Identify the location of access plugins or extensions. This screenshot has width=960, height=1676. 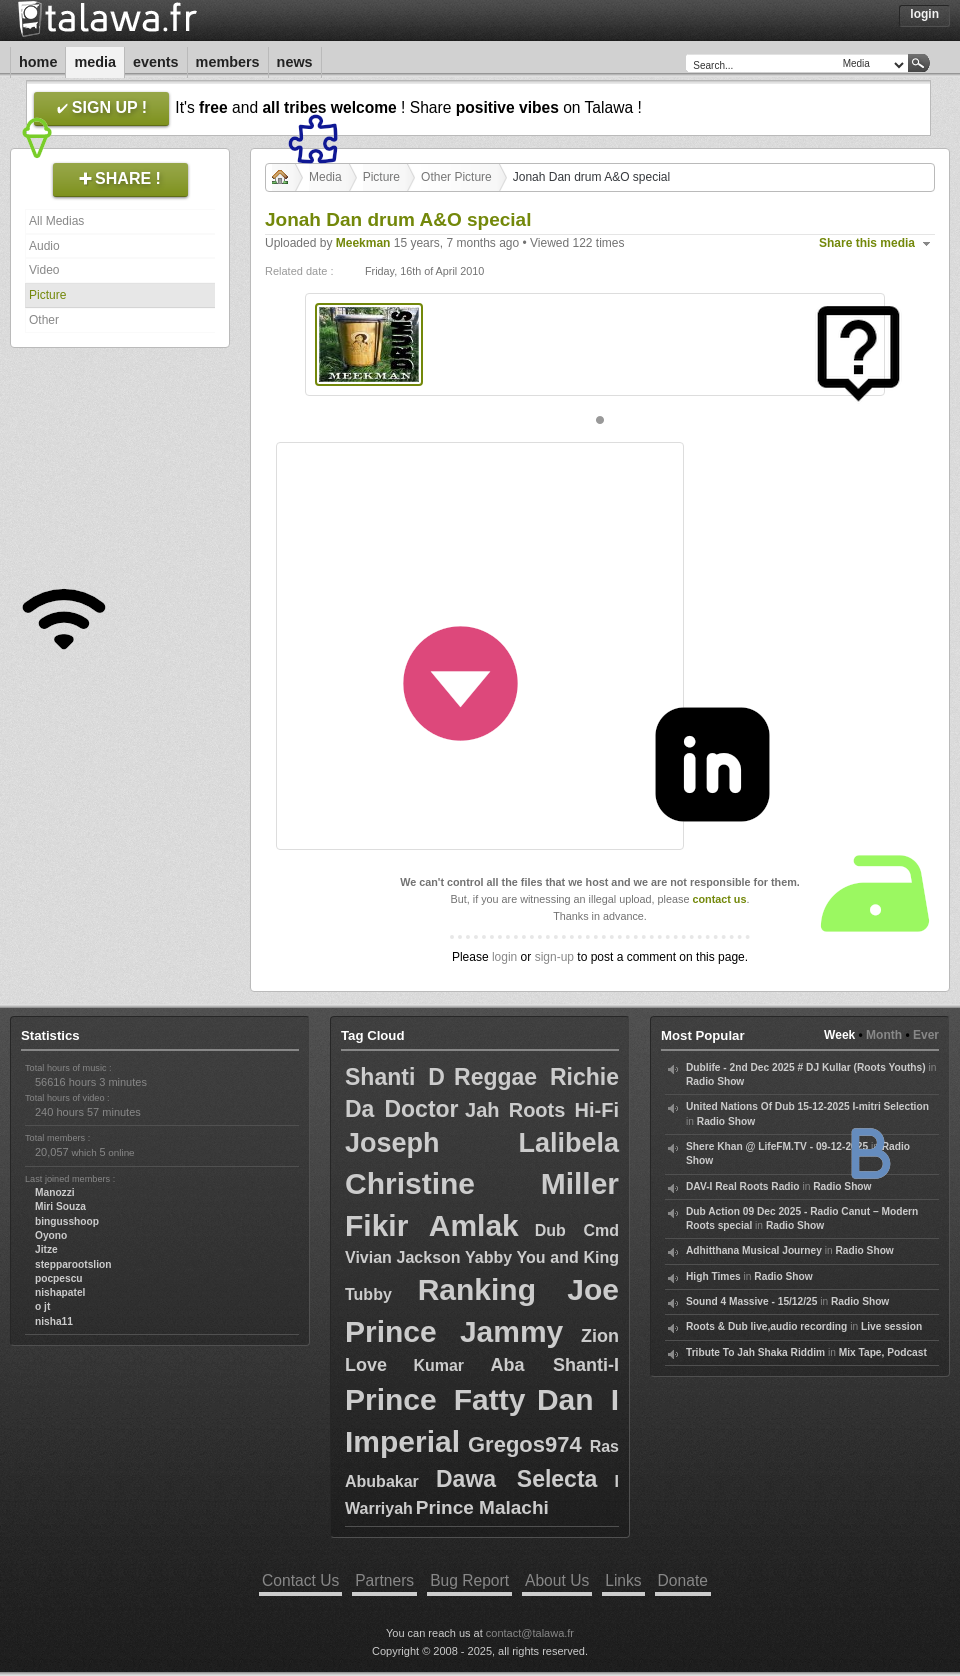
(314, 140).